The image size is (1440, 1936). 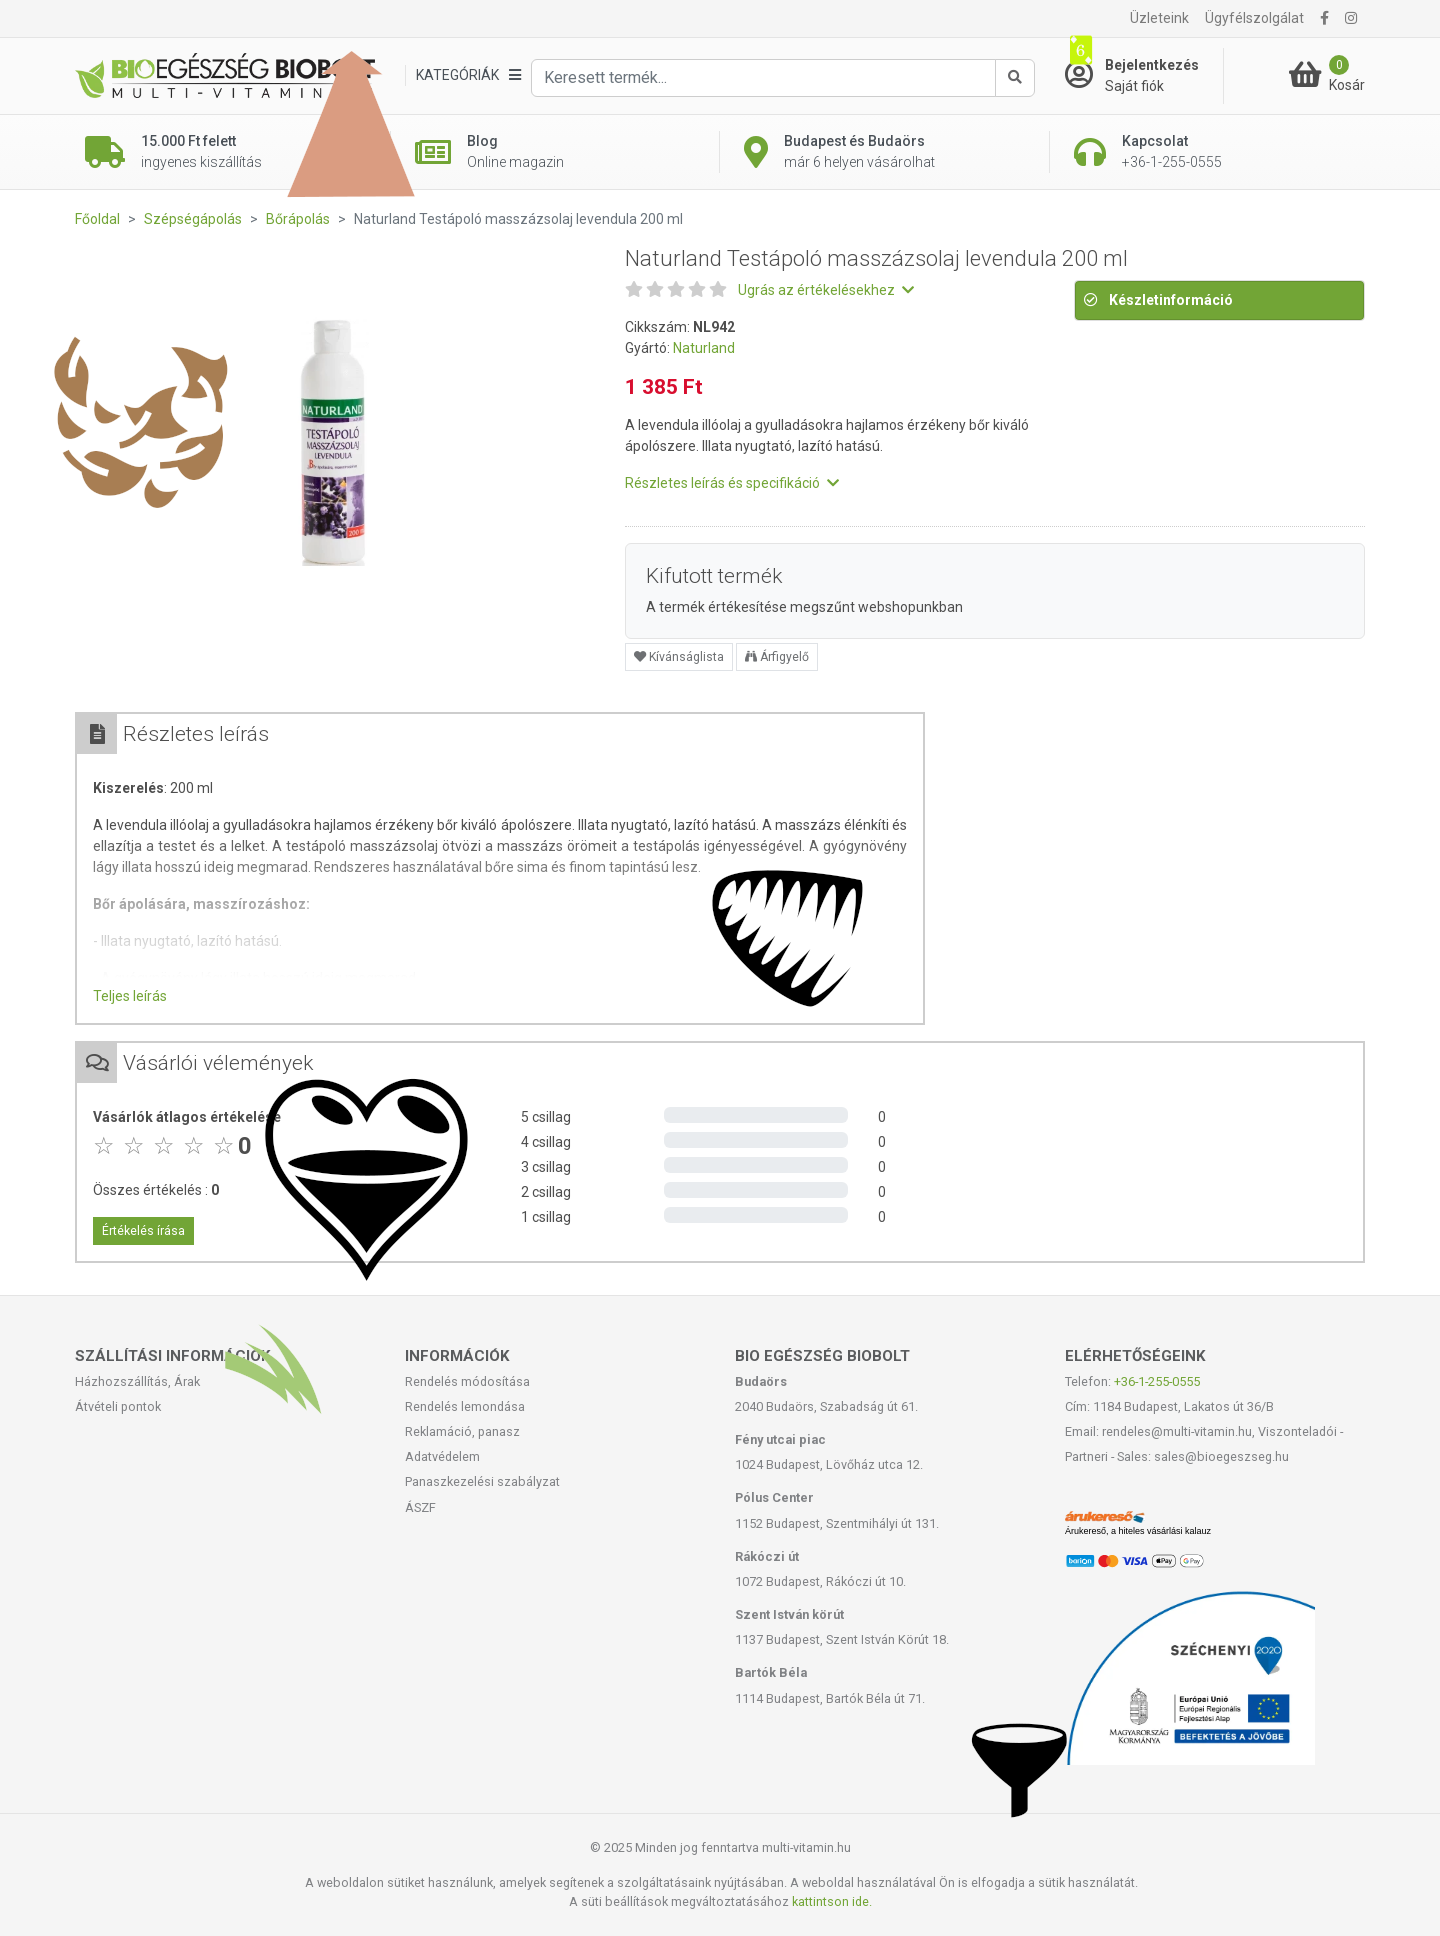 I want to click on increase thrust or acceleration, so click(x=351, y=124).